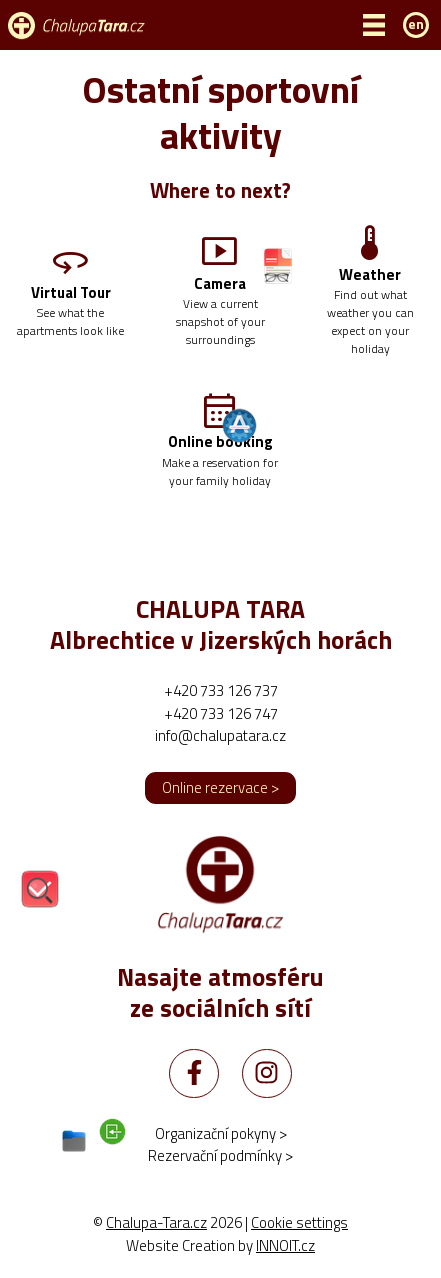 This screenshot has width=441, height=1278. Describe the element at coordinates (278, 266) in the screenshot. I see `open papers app for reading and organizing documents` at that location.